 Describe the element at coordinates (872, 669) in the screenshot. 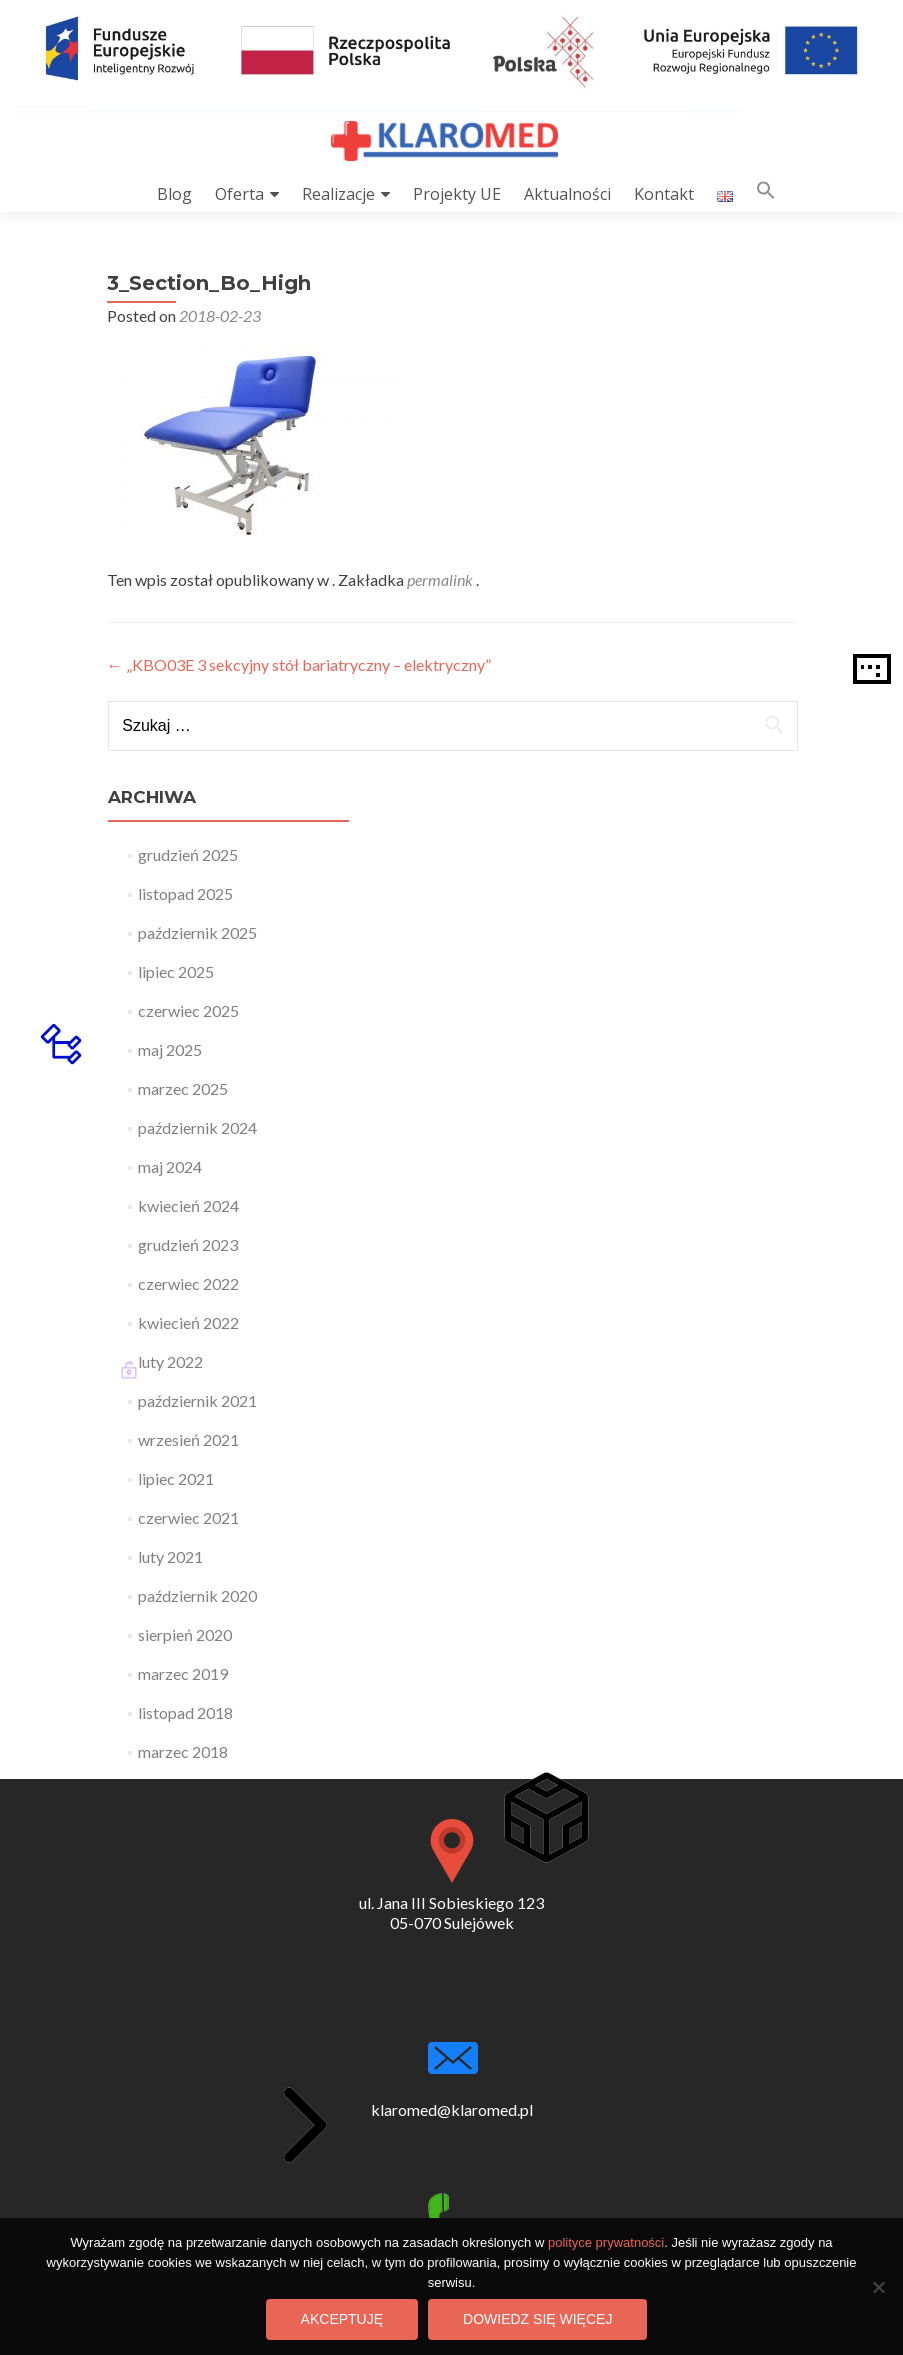

I see `adjust image aspect ratio settings` at that location.